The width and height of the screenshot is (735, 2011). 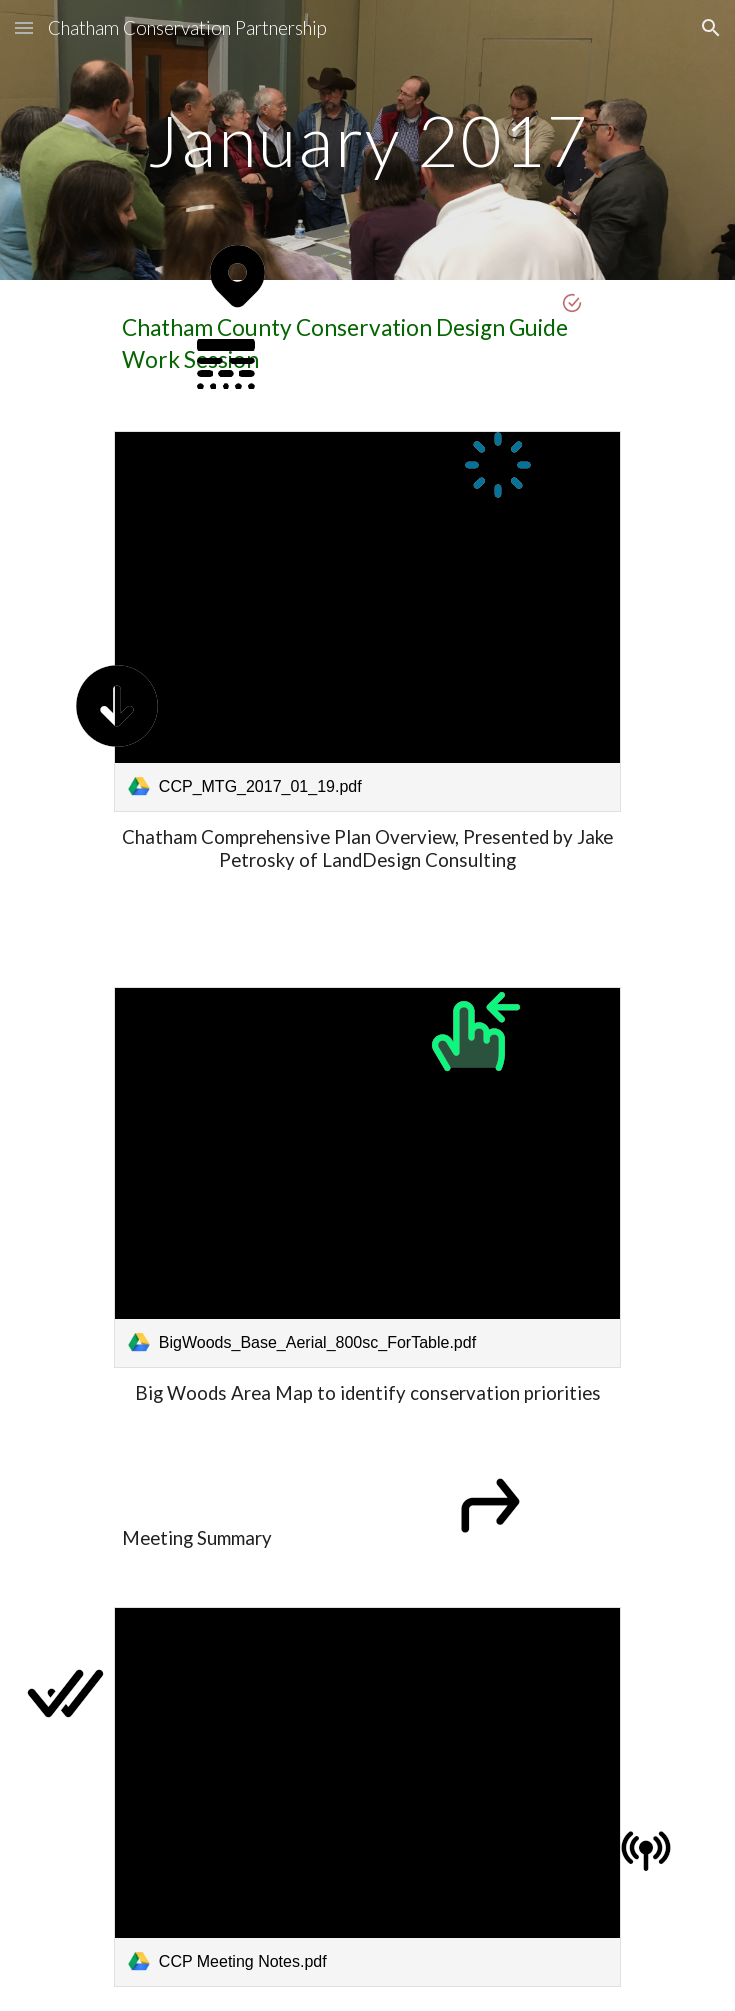 I want to click on view or set a location on the map, so click(x=237, y=275).